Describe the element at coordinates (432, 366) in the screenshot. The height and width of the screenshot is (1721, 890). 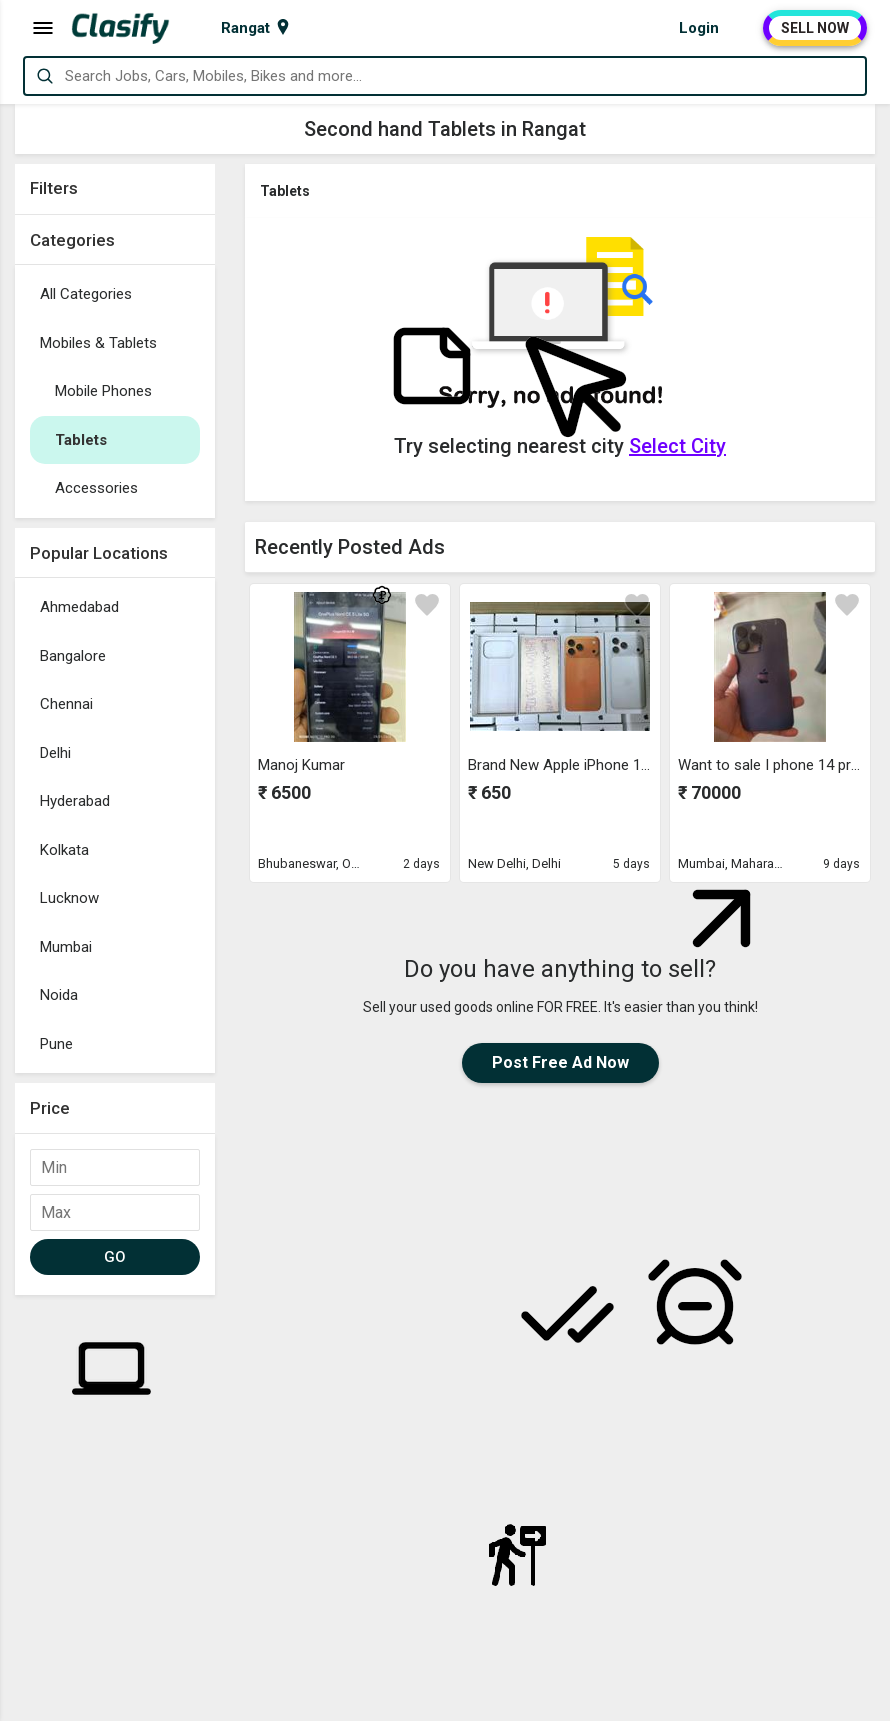
I see `create a new note` at that location.